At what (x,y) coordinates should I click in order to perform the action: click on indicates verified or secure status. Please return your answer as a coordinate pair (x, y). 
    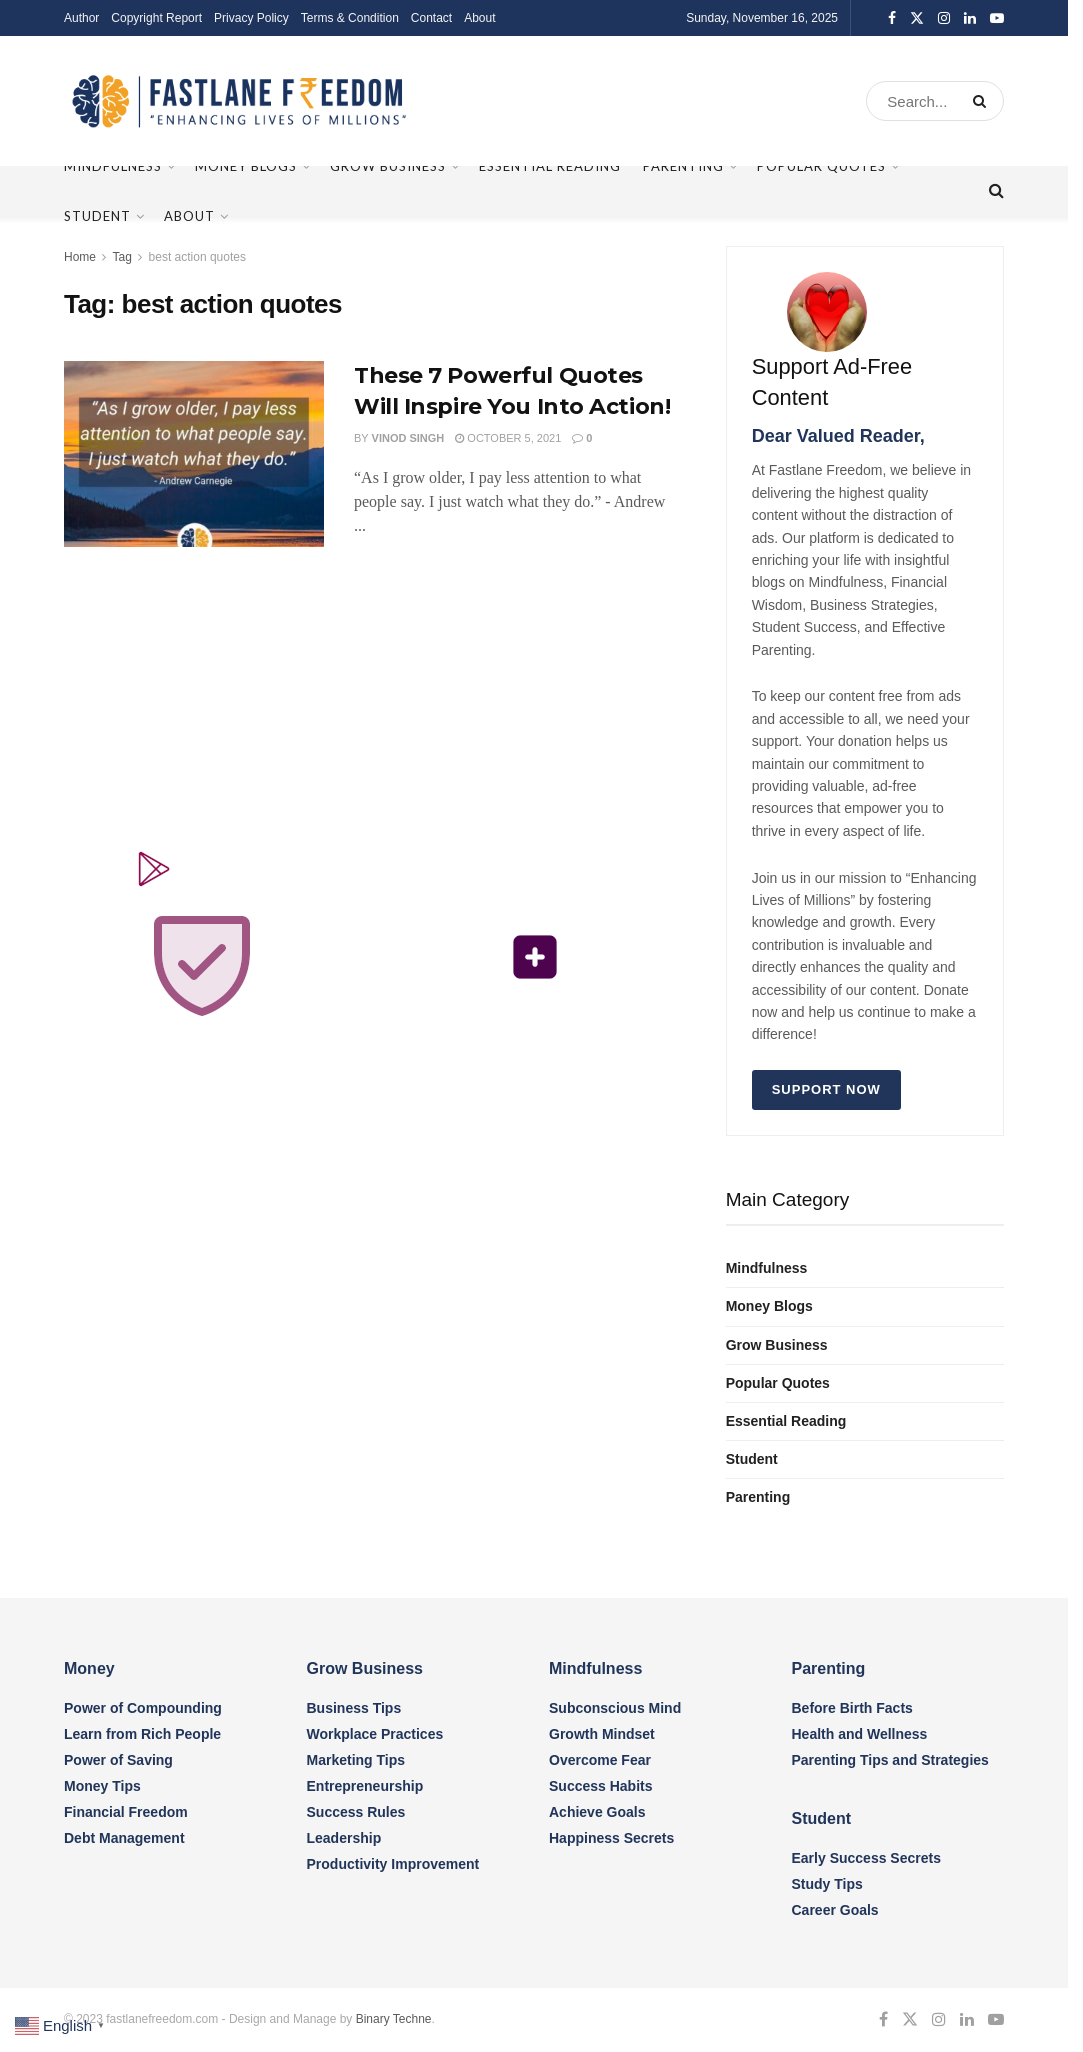
    Looking at the image, I should click on (202, 960).